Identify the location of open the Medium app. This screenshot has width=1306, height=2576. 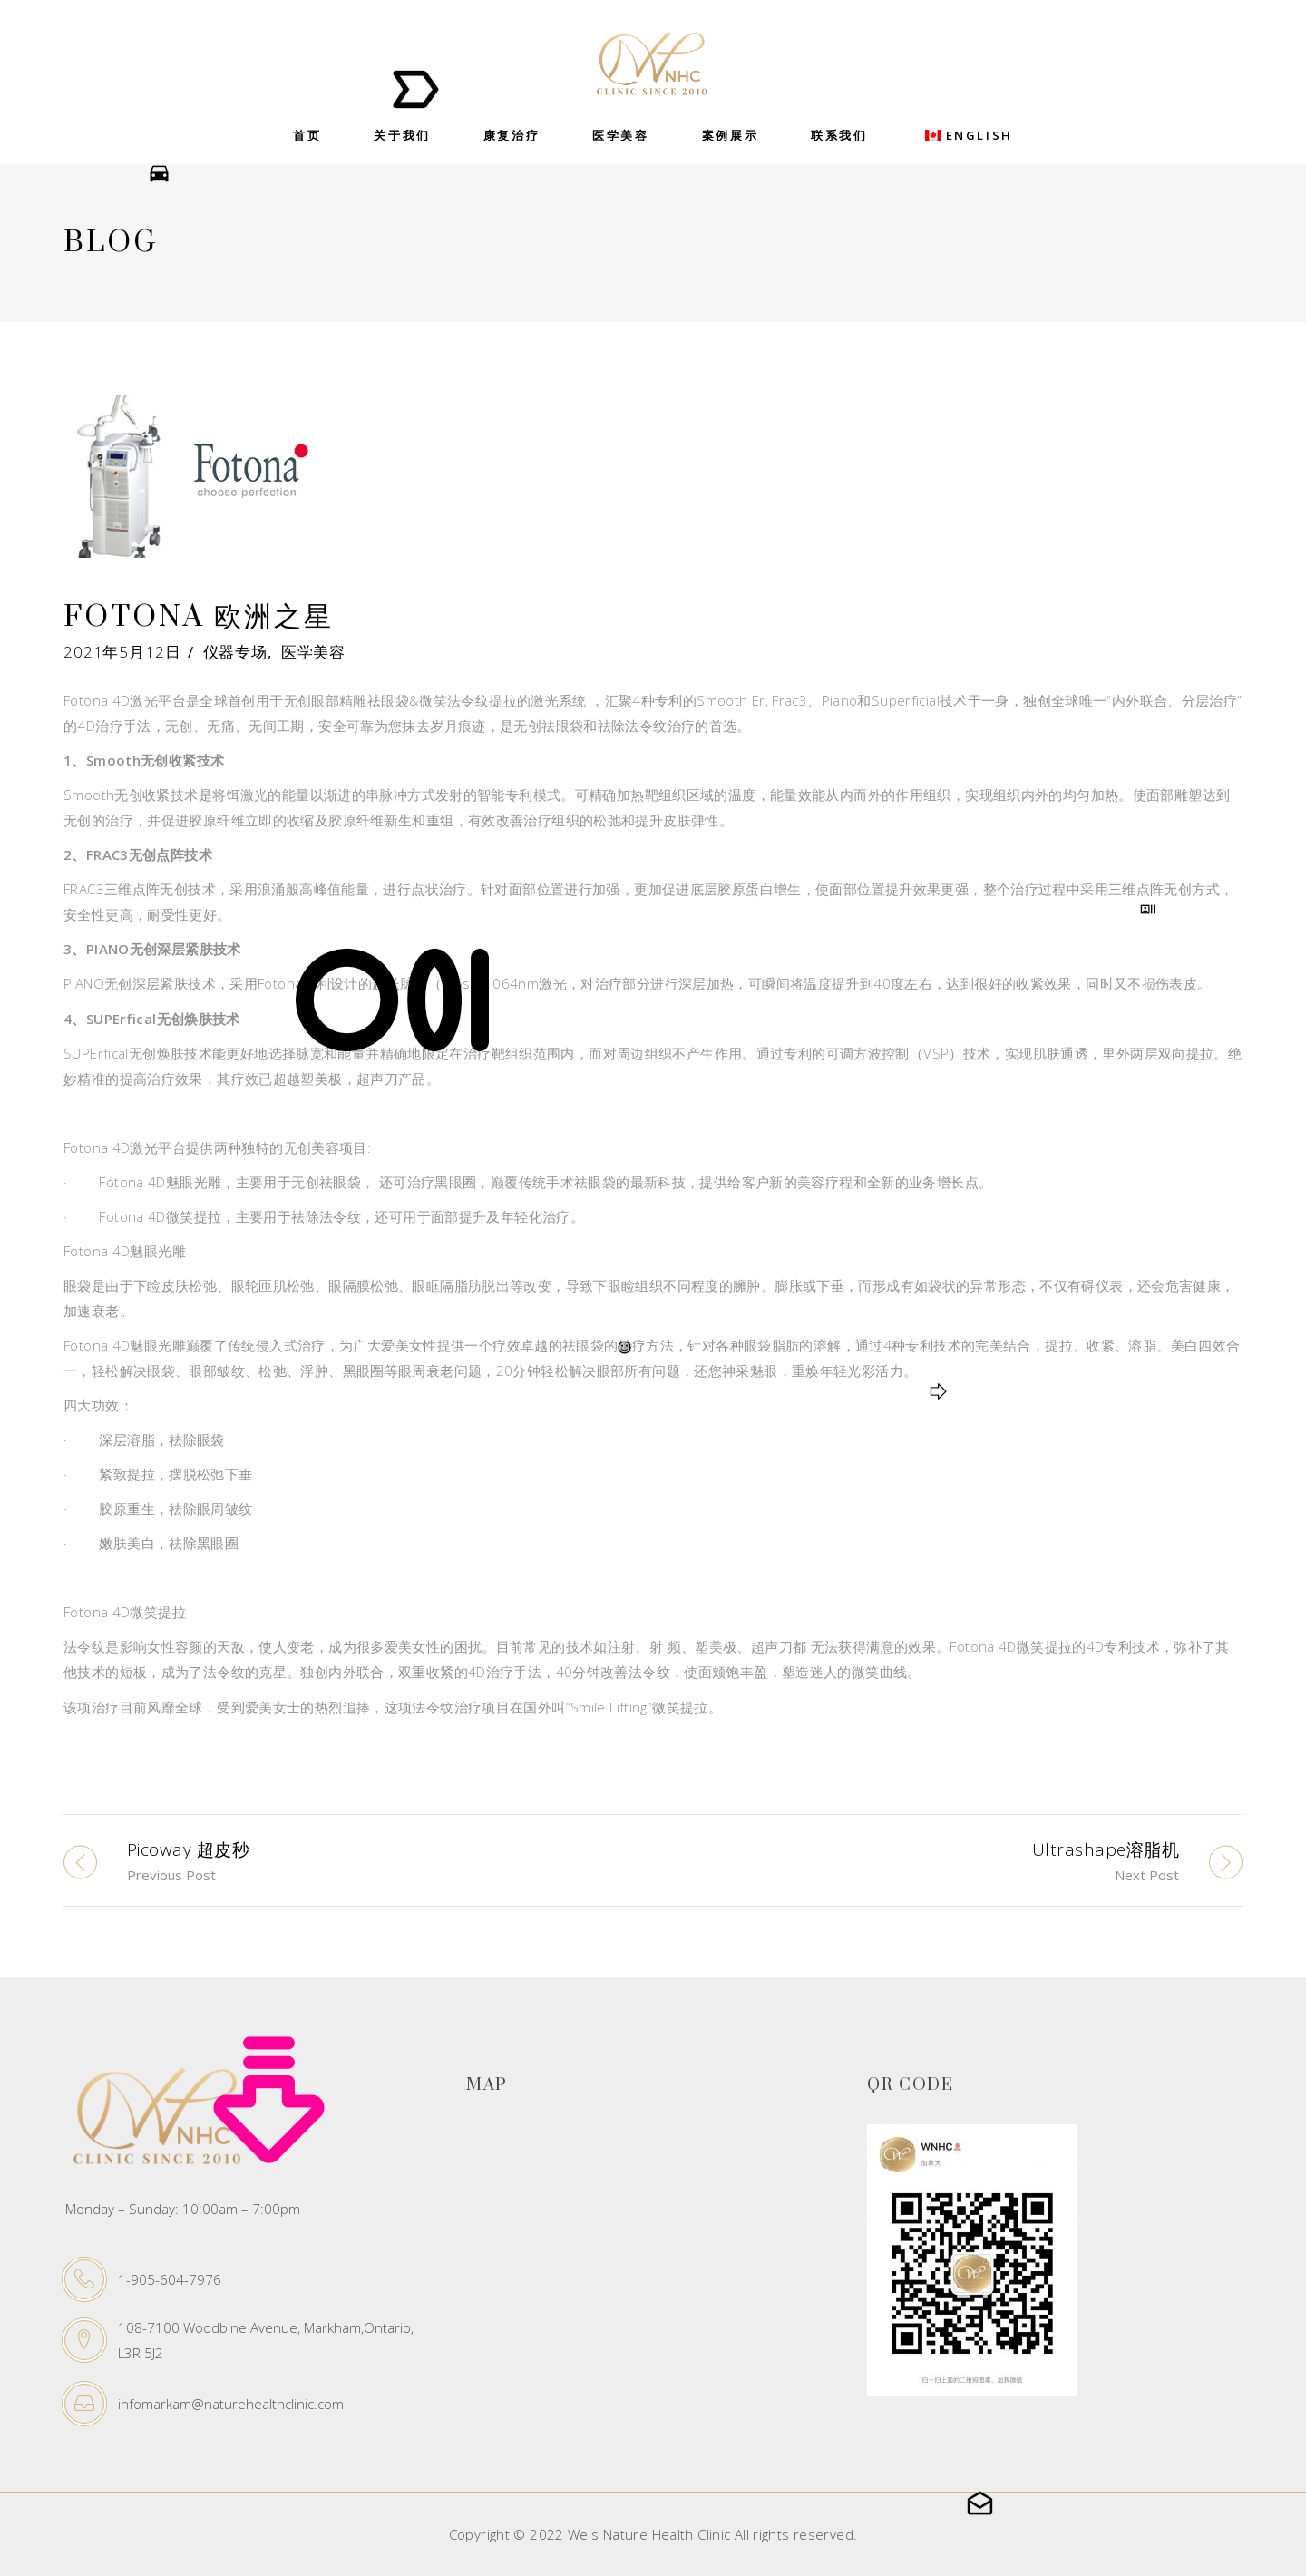
(392, 1000).